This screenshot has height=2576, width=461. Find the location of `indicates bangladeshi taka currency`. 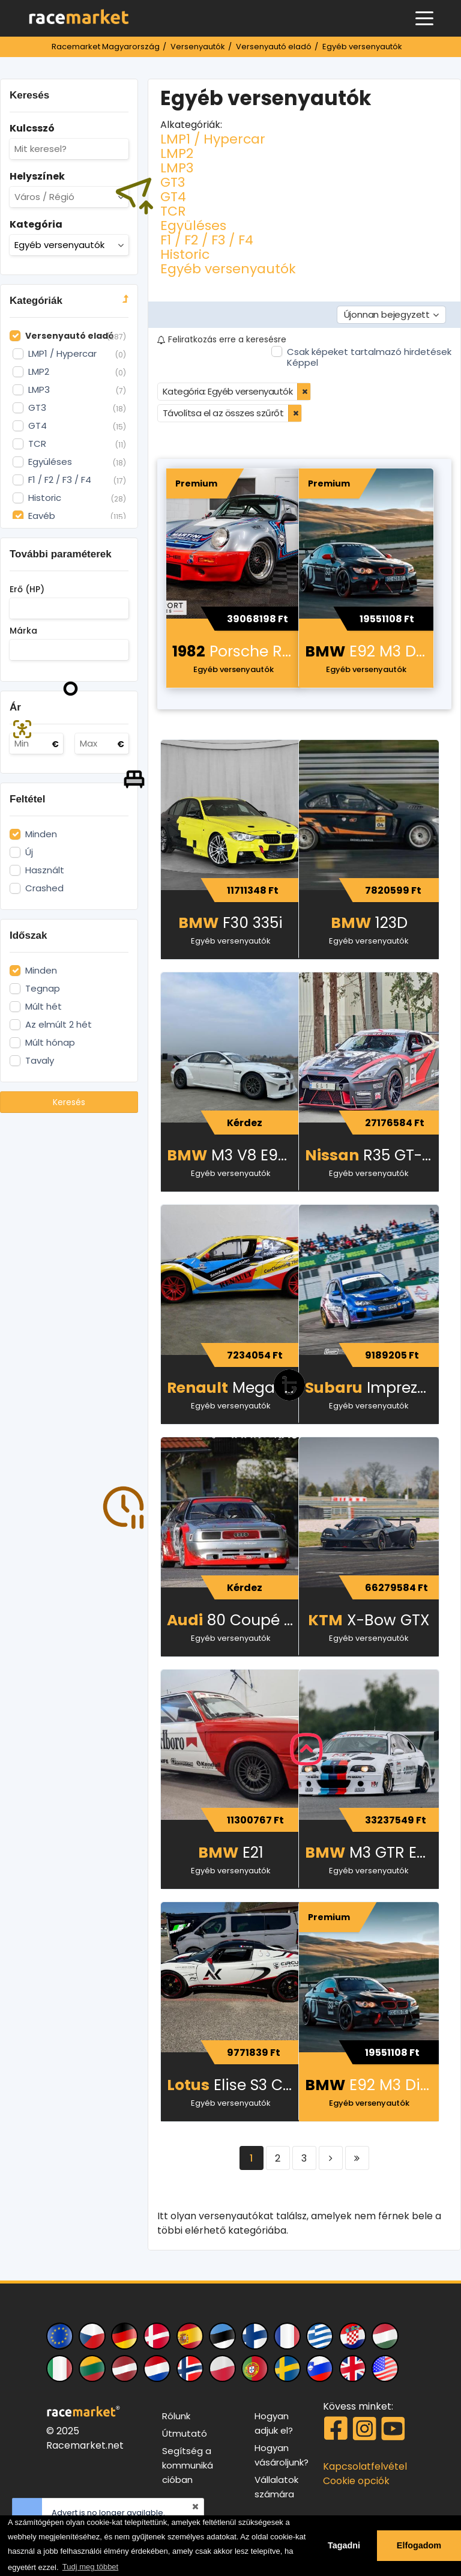

indicates bangladeshi taka currency is located at coordinates (289, 1385).